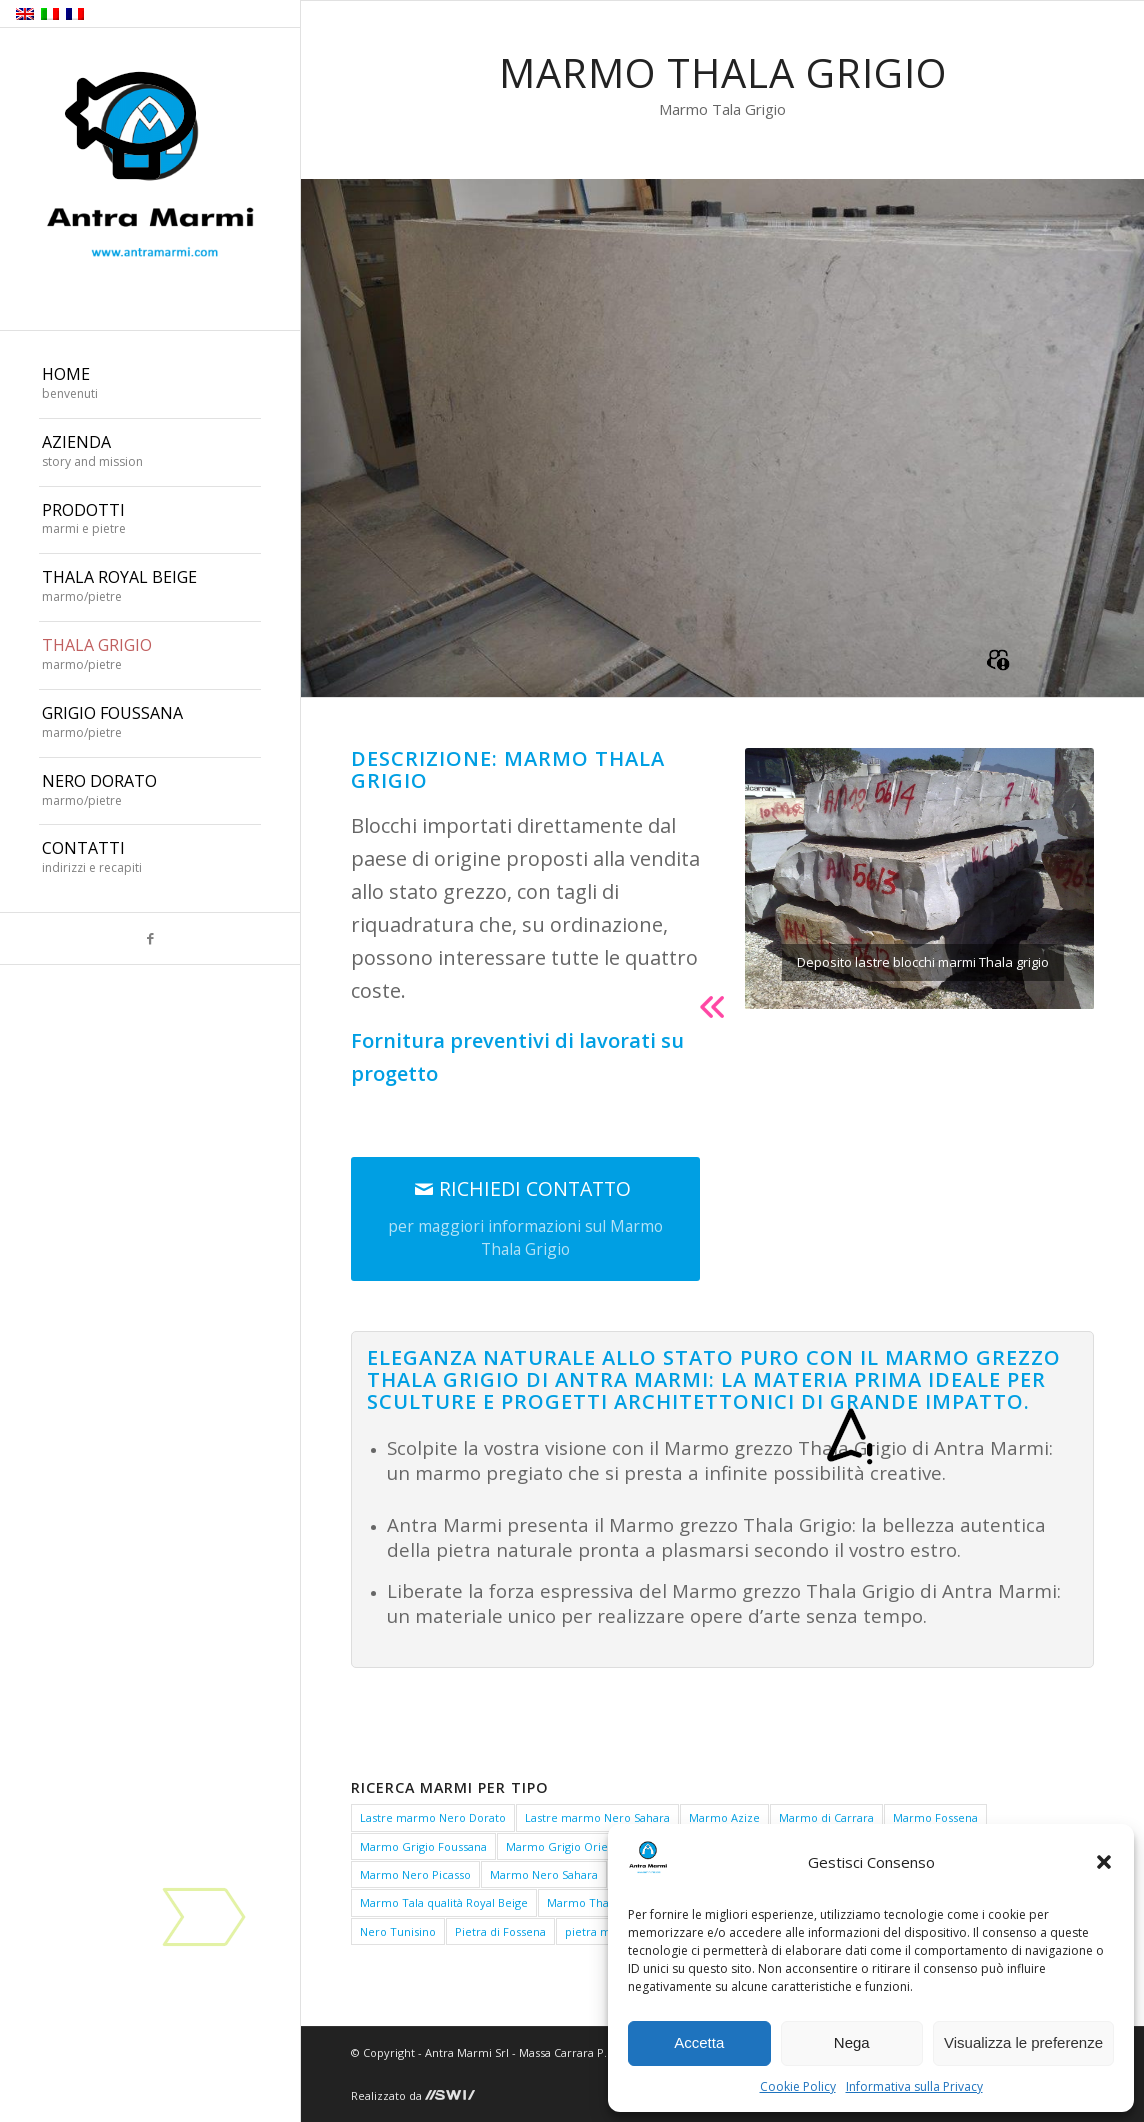 The image size is (1144, 2122). Describe the element at coordinates (130, 125) in the screenshot. I see `airship or blimp transportation option` at that location.